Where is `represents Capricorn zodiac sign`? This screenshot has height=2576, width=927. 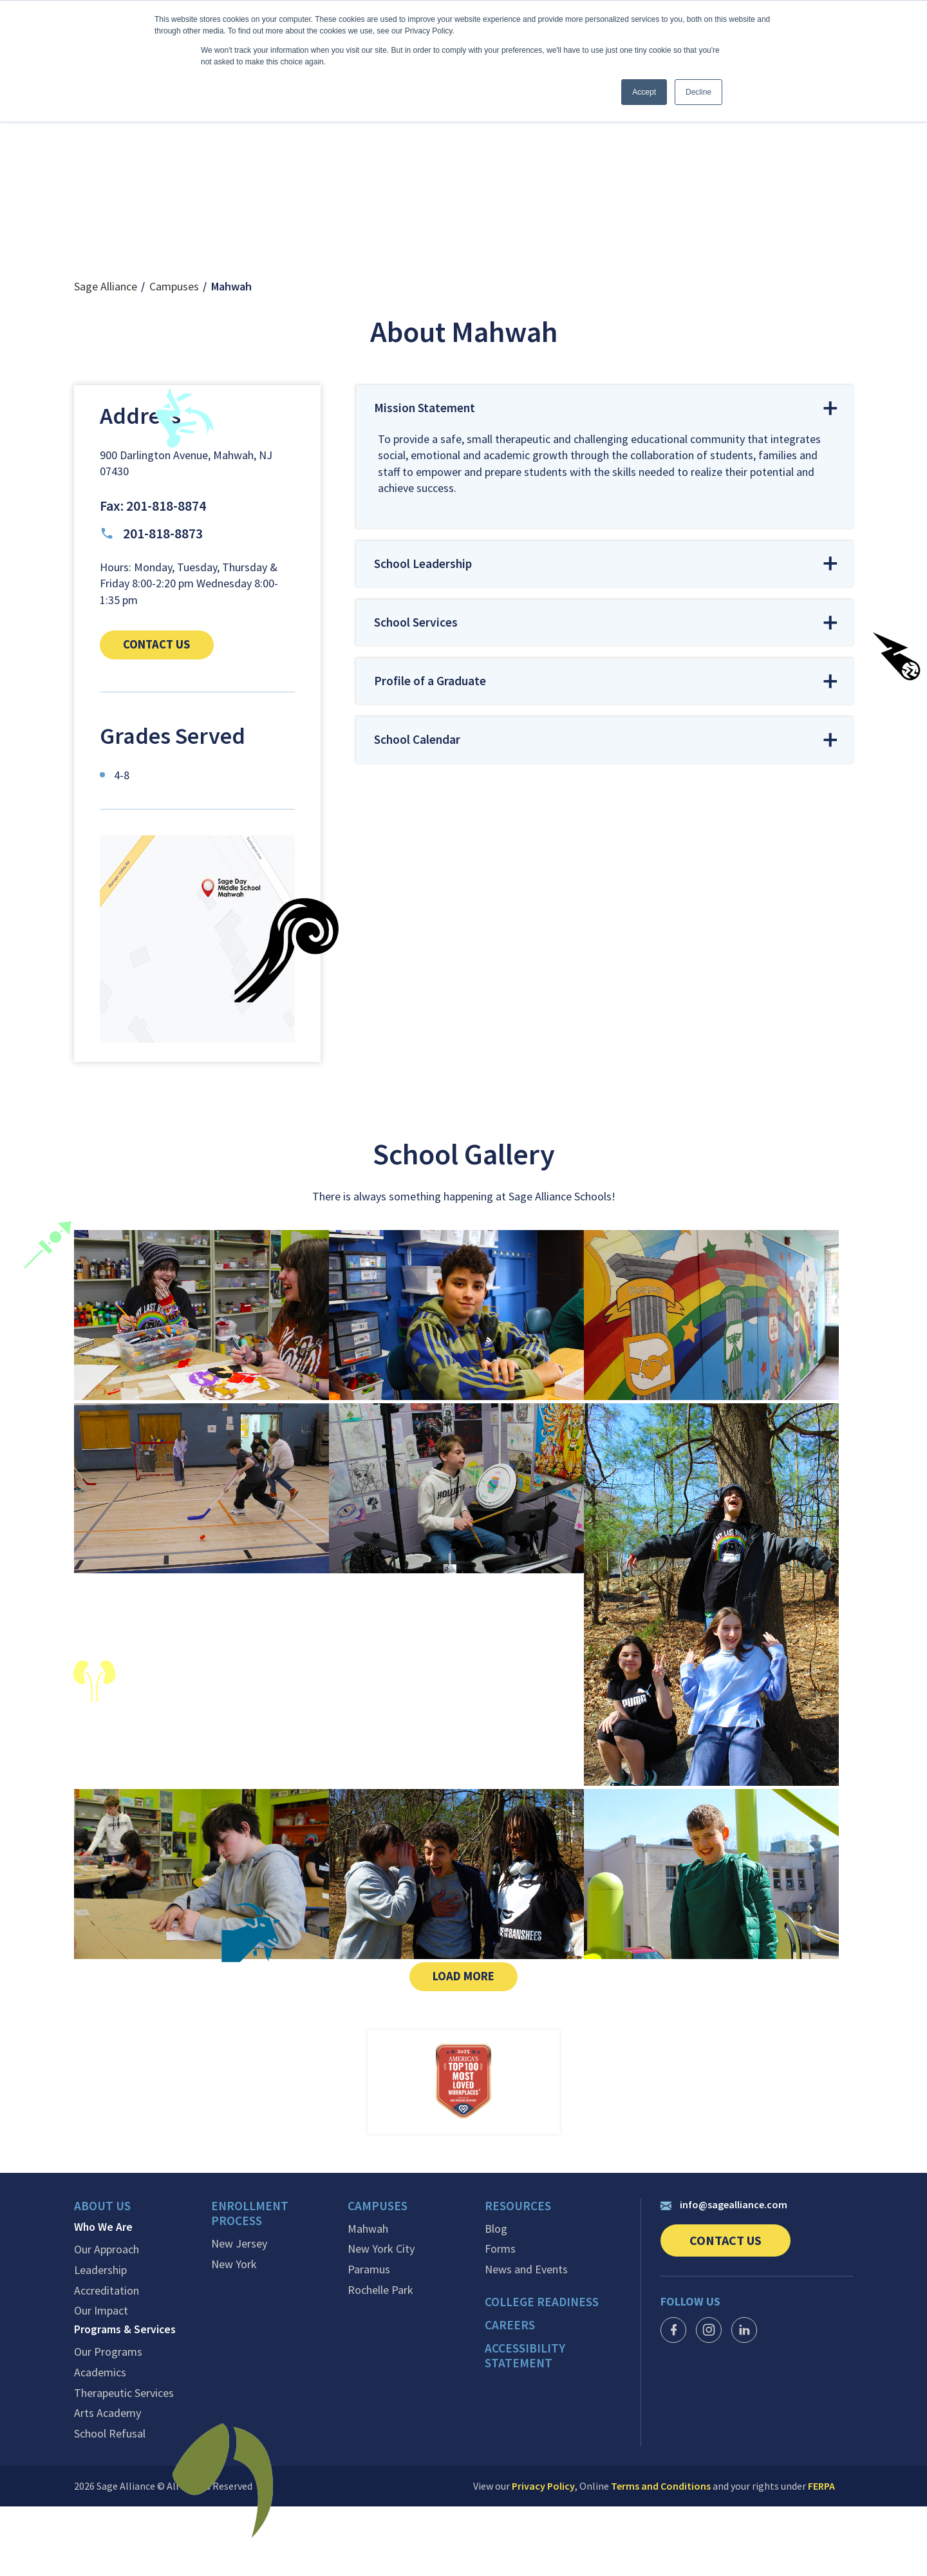 represents Capricorn zodiac sign is located at coordinates (252, 1931).